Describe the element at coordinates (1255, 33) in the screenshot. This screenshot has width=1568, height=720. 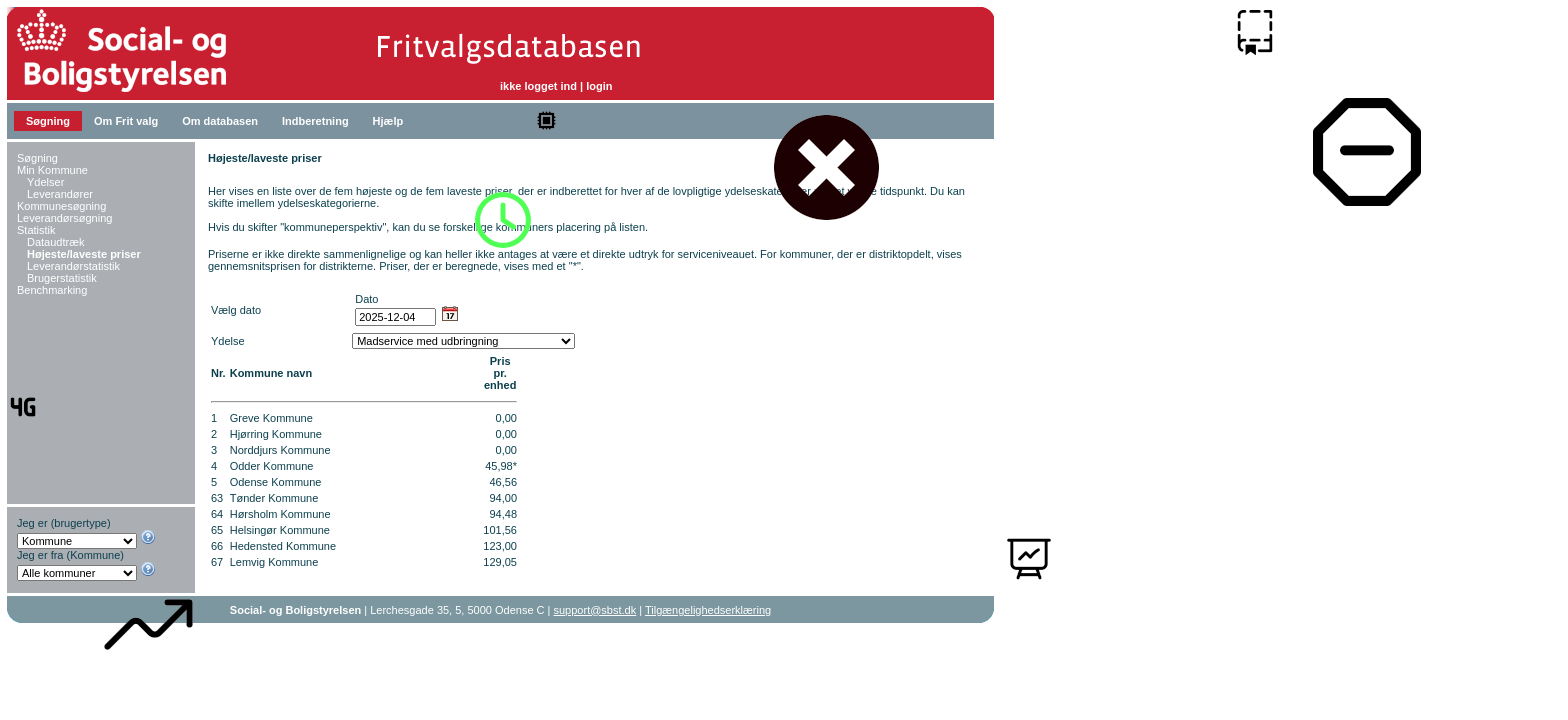
I see `create a new repository from a template` at that location.